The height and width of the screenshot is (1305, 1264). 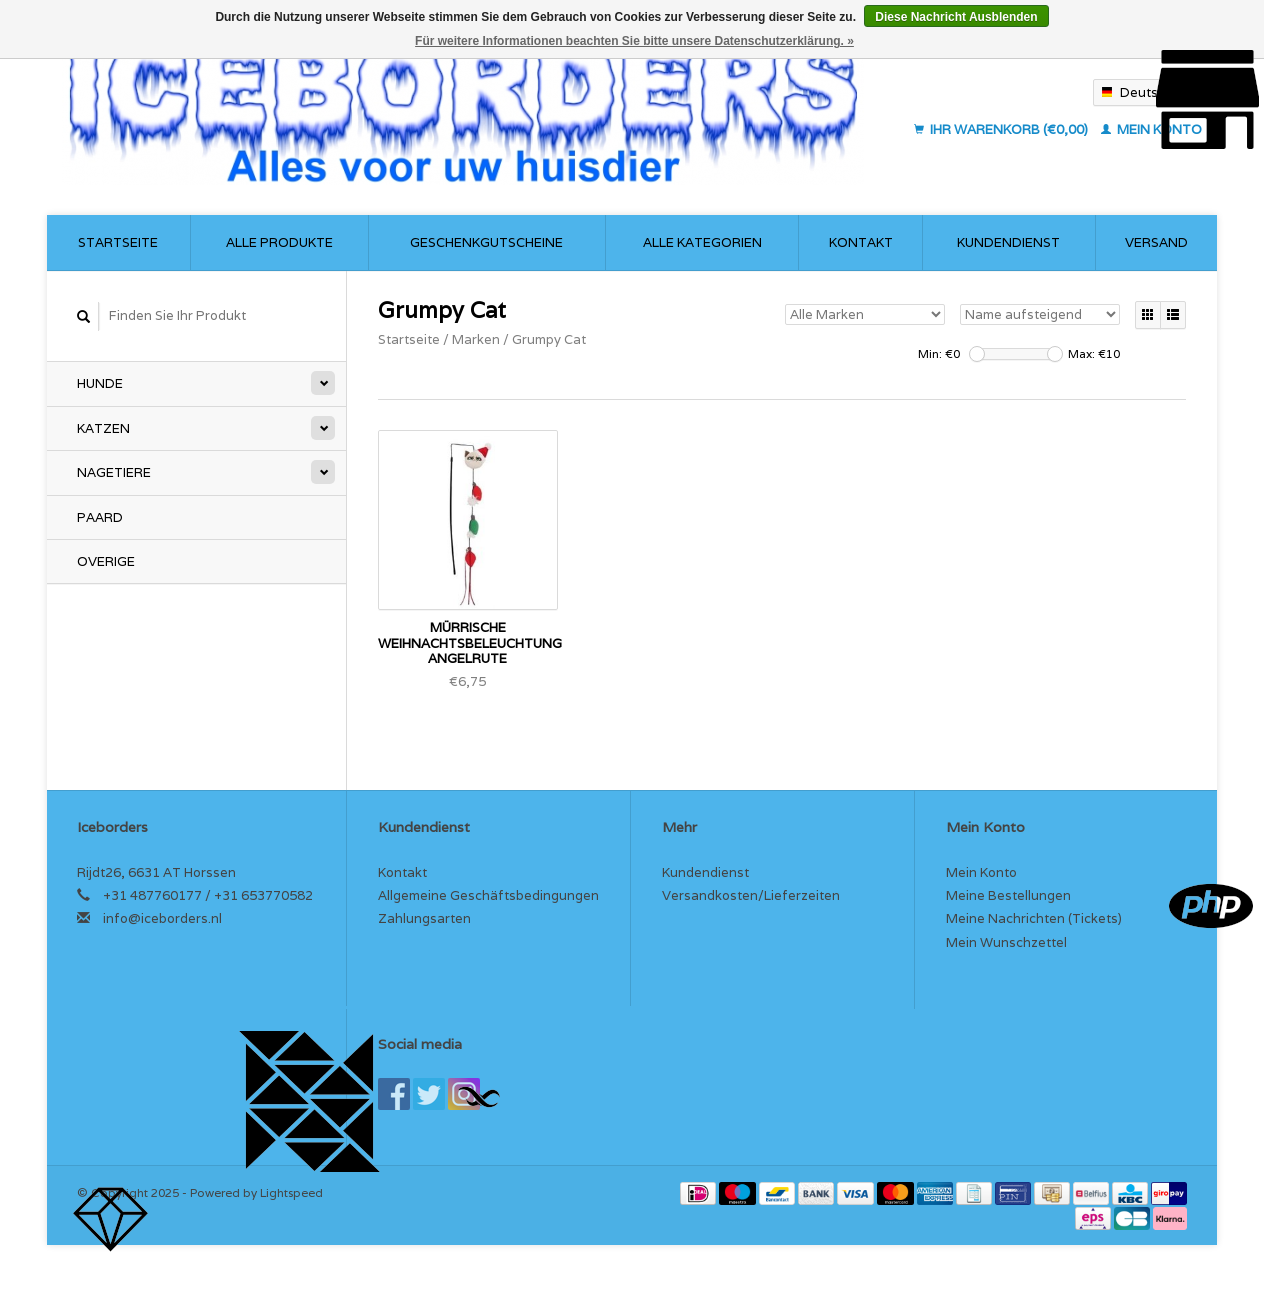 I want to click on php programming language logo, so click(x=1211, y=906).